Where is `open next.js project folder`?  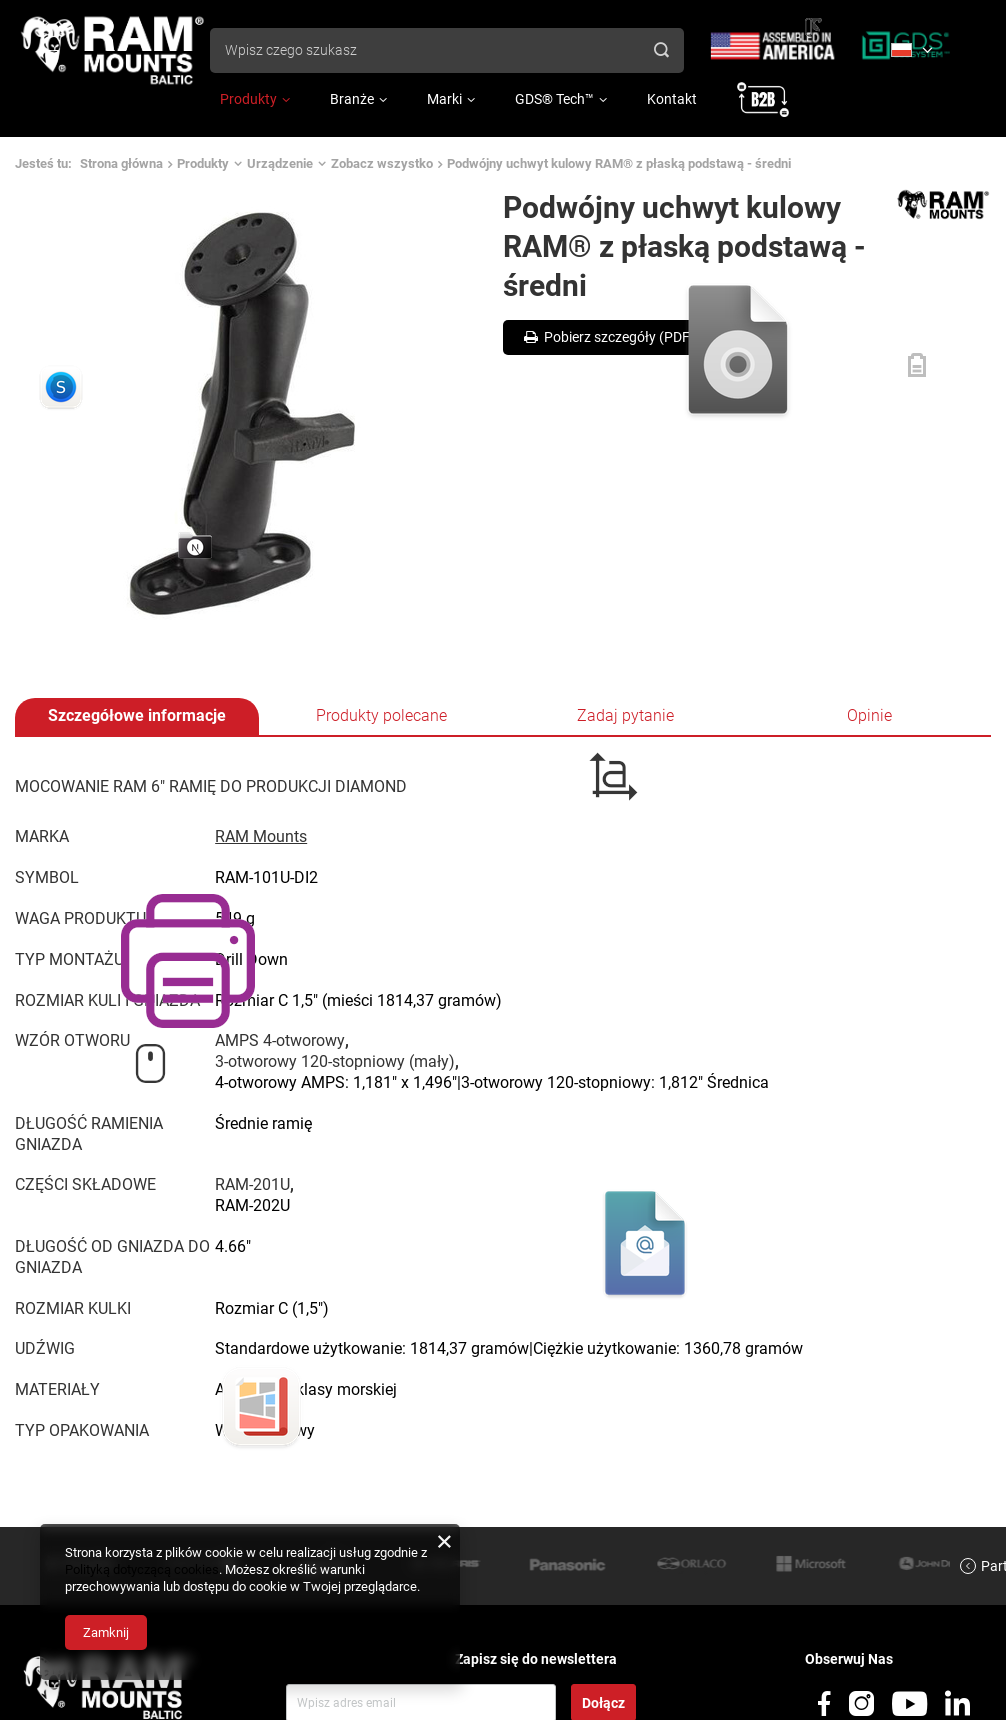 open next.js project folder is located at coordinates (195, 546).